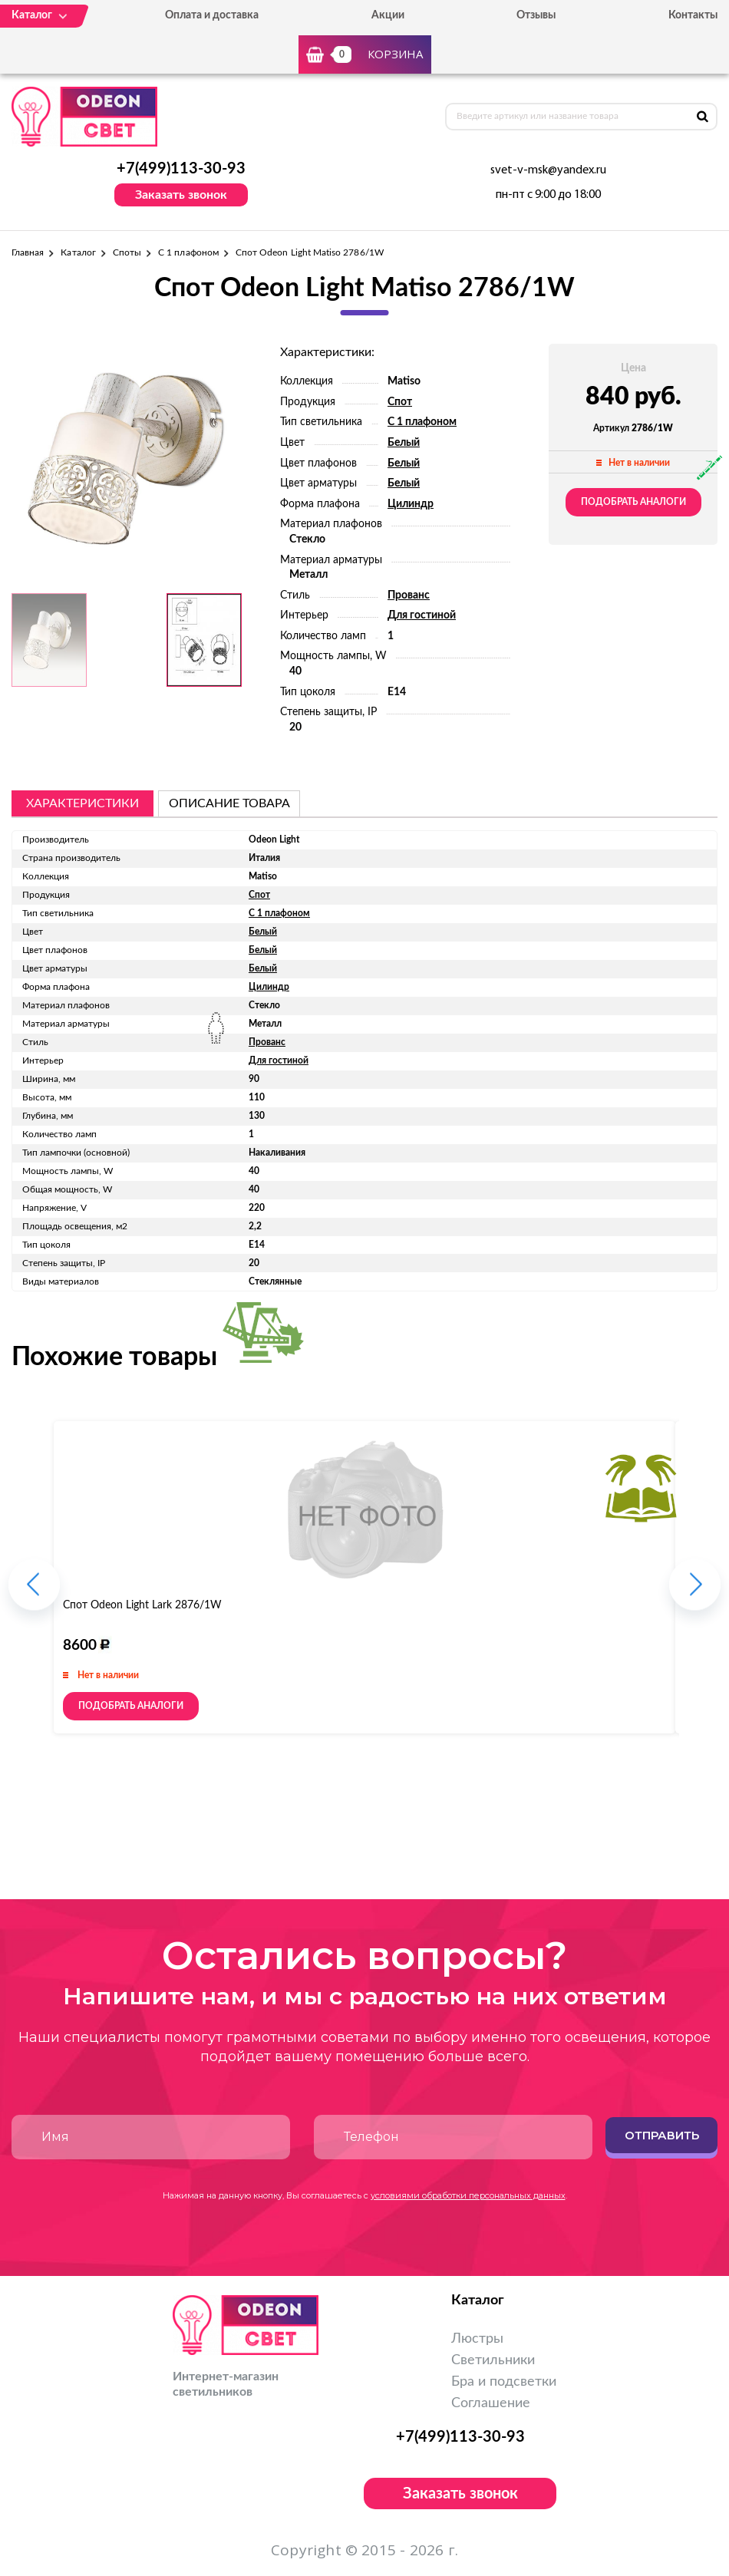  Describe the element at coordinates (709, 467) in the screenshot. I see `select bassoon instrument` at that location.